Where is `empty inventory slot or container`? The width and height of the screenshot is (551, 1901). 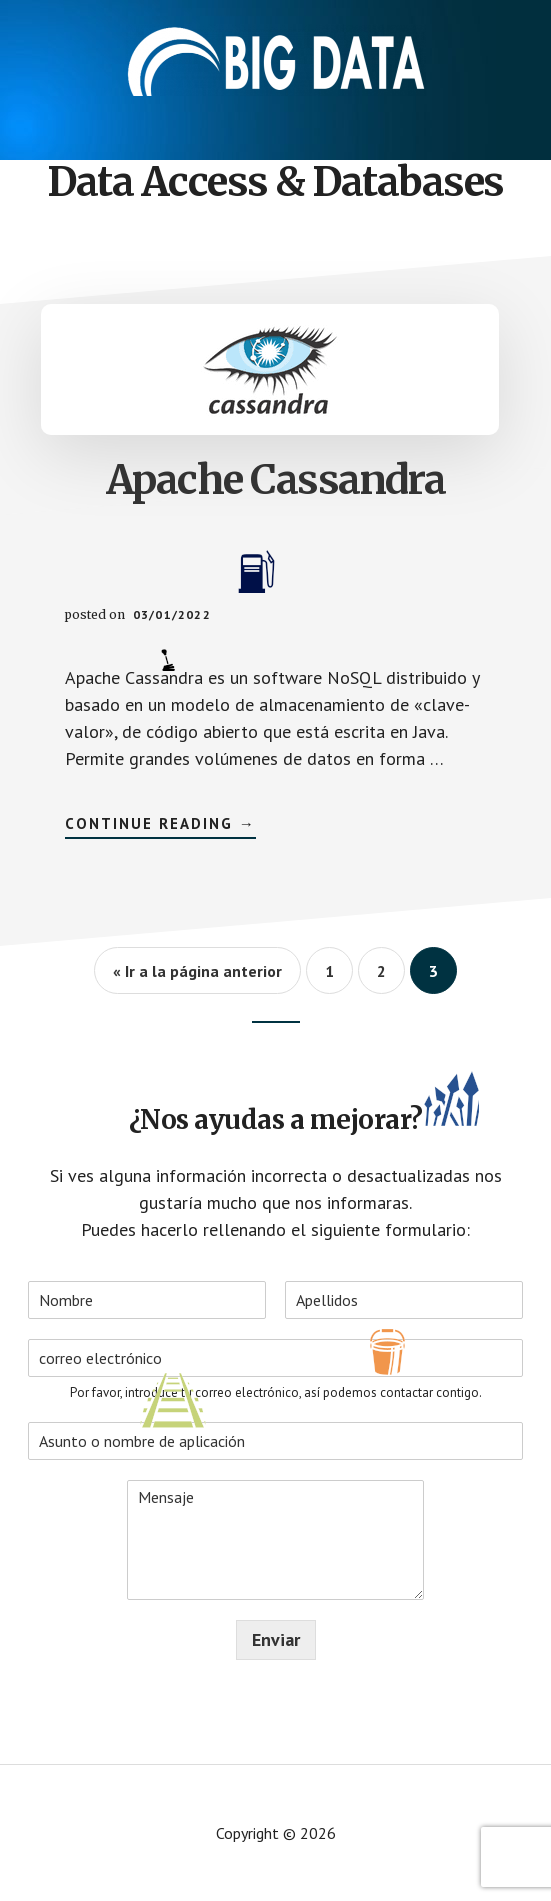 empty inventory slot or container is located at coordinates (387, 1350).